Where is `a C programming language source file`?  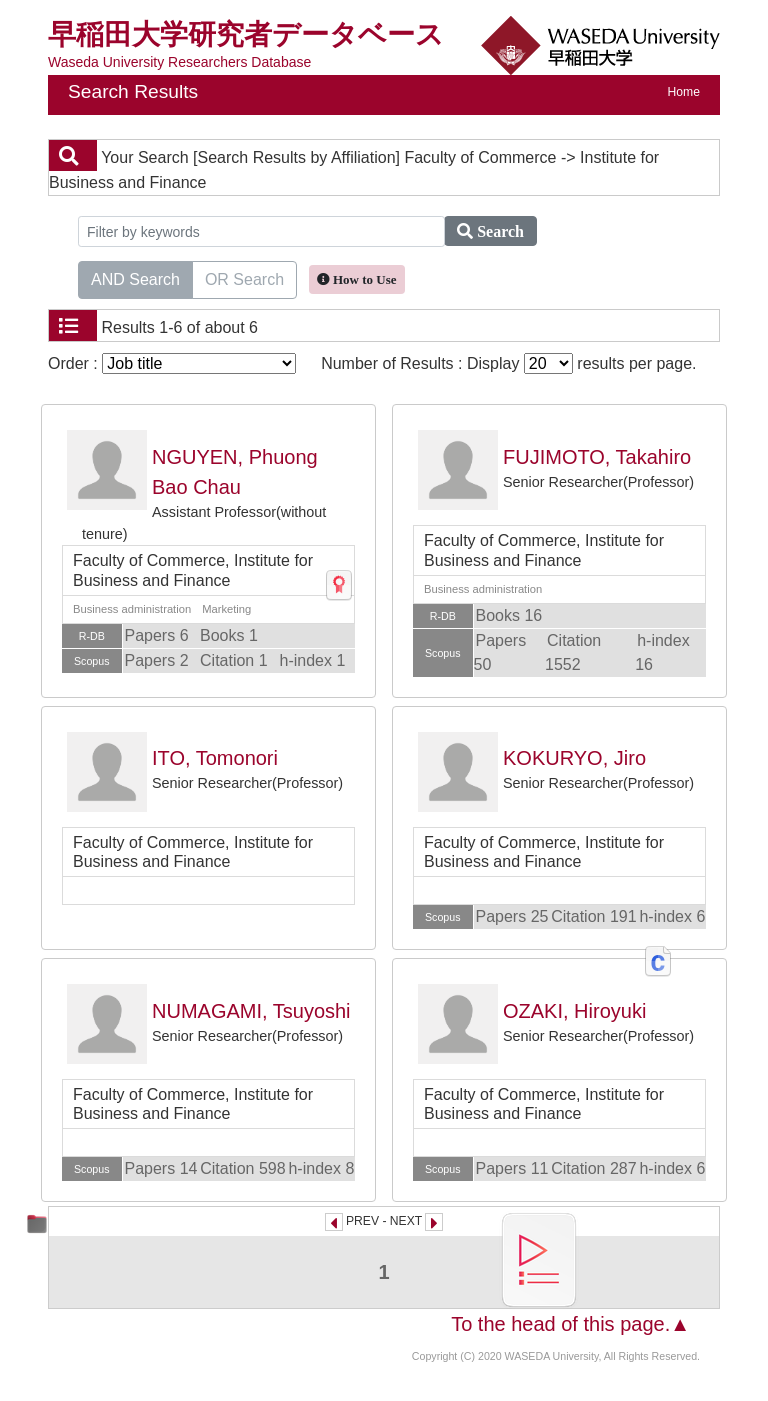
a C programming language source file is located at coordinates (658, 961).